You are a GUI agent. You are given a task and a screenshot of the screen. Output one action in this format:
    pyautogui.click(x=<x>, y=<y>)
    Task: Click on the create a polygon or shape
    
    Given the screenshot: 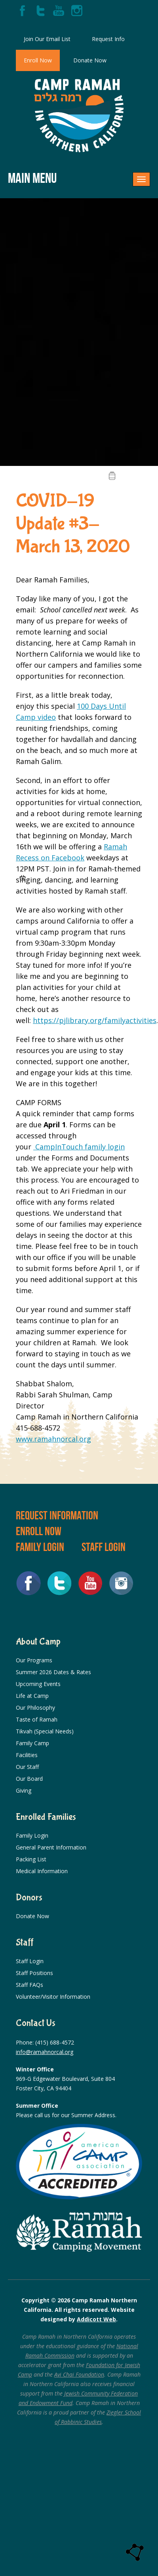 What is the action you would take?
    pyautogui.click(x=135, y=2552)
    